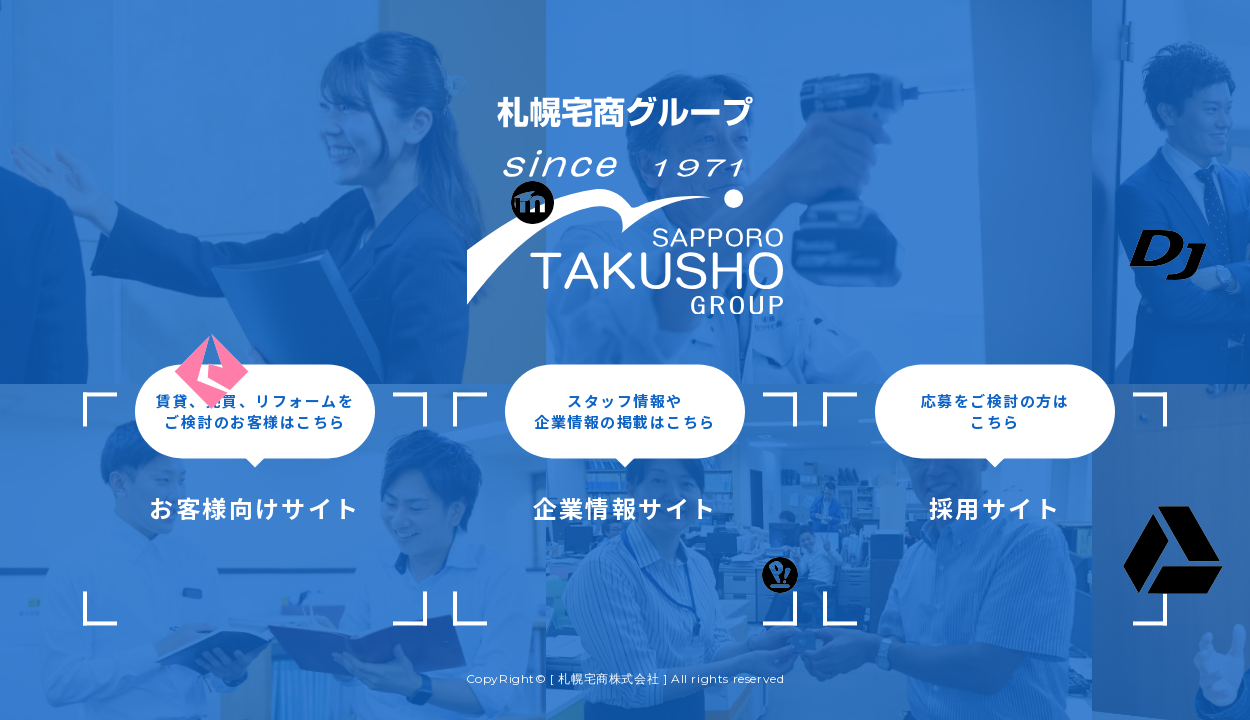 The width and height of the screenshot is (1250, 720). I want to click on pop!_os linux distribution logo, so click(780, 575).